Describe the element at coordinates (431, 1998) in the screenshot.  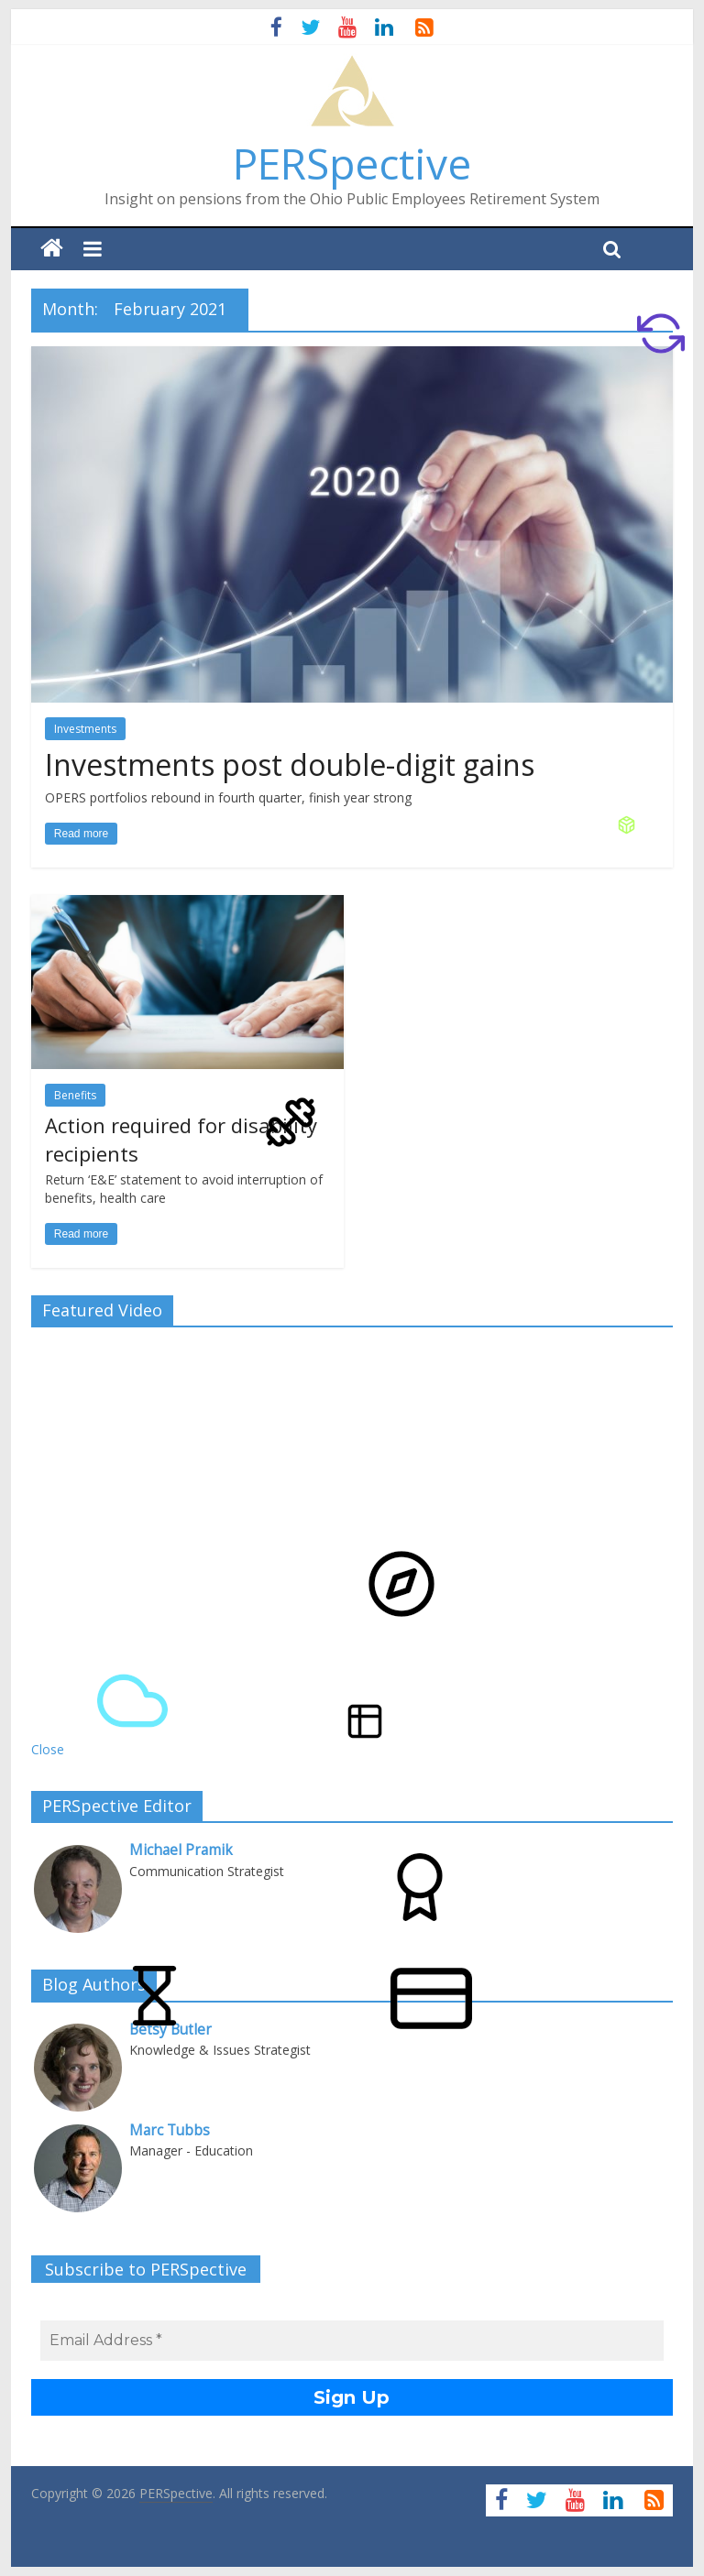
I see `manage payment methods` at that location.